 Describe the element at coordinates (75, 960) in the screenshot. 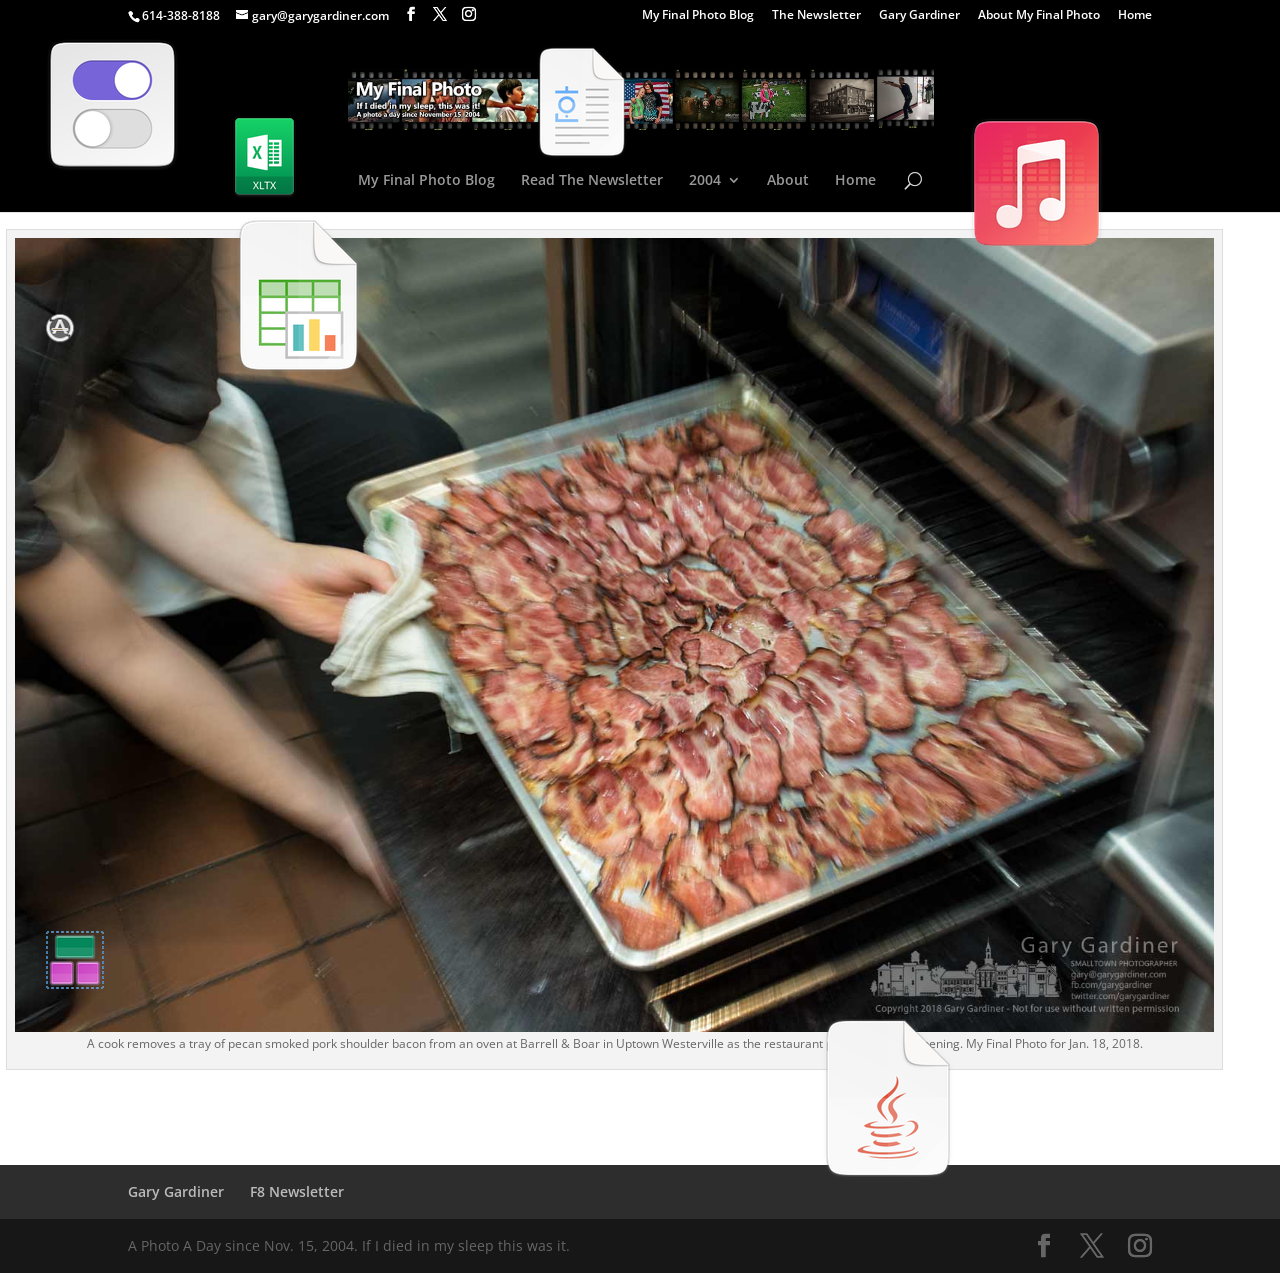

I see `select all items in the current view` at that location.